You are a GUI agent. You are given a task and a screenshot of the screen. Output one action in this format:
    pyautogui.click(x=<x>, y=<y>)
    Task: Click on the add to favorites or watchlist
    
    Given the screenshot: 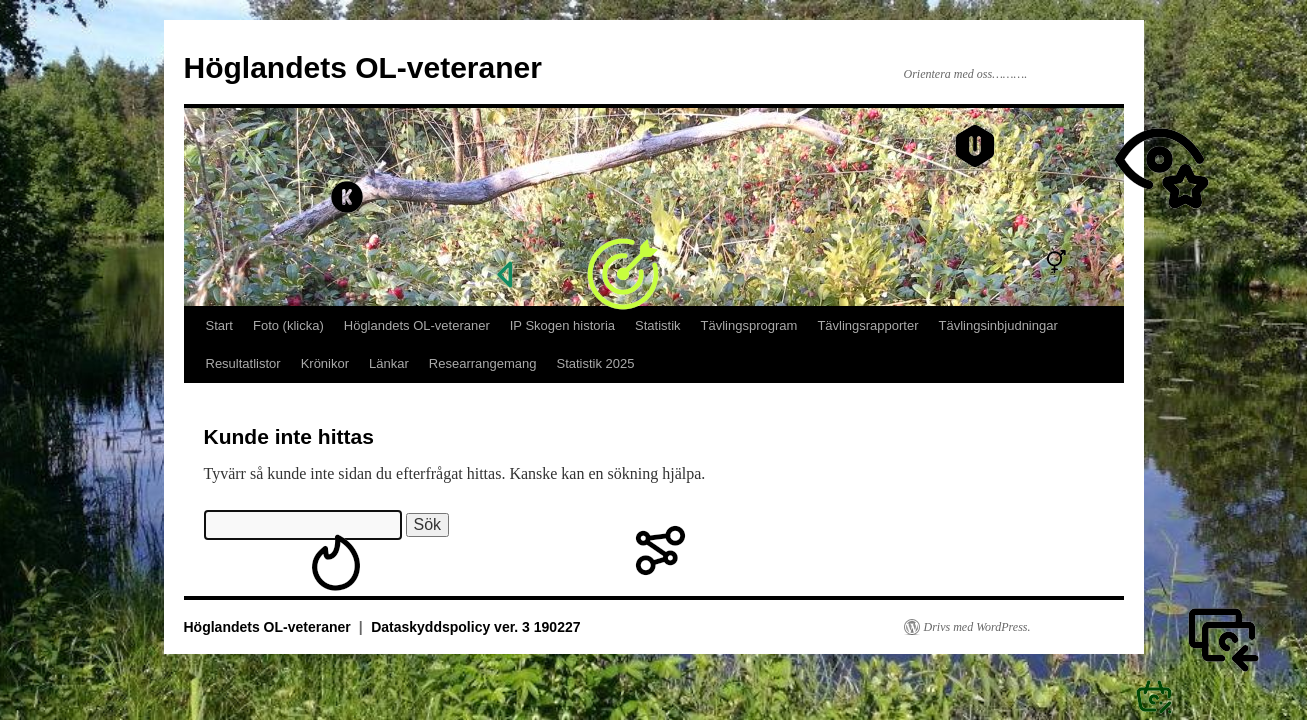 What is the action you would take?
    pyautogui.click(x=1159, y=159)
    